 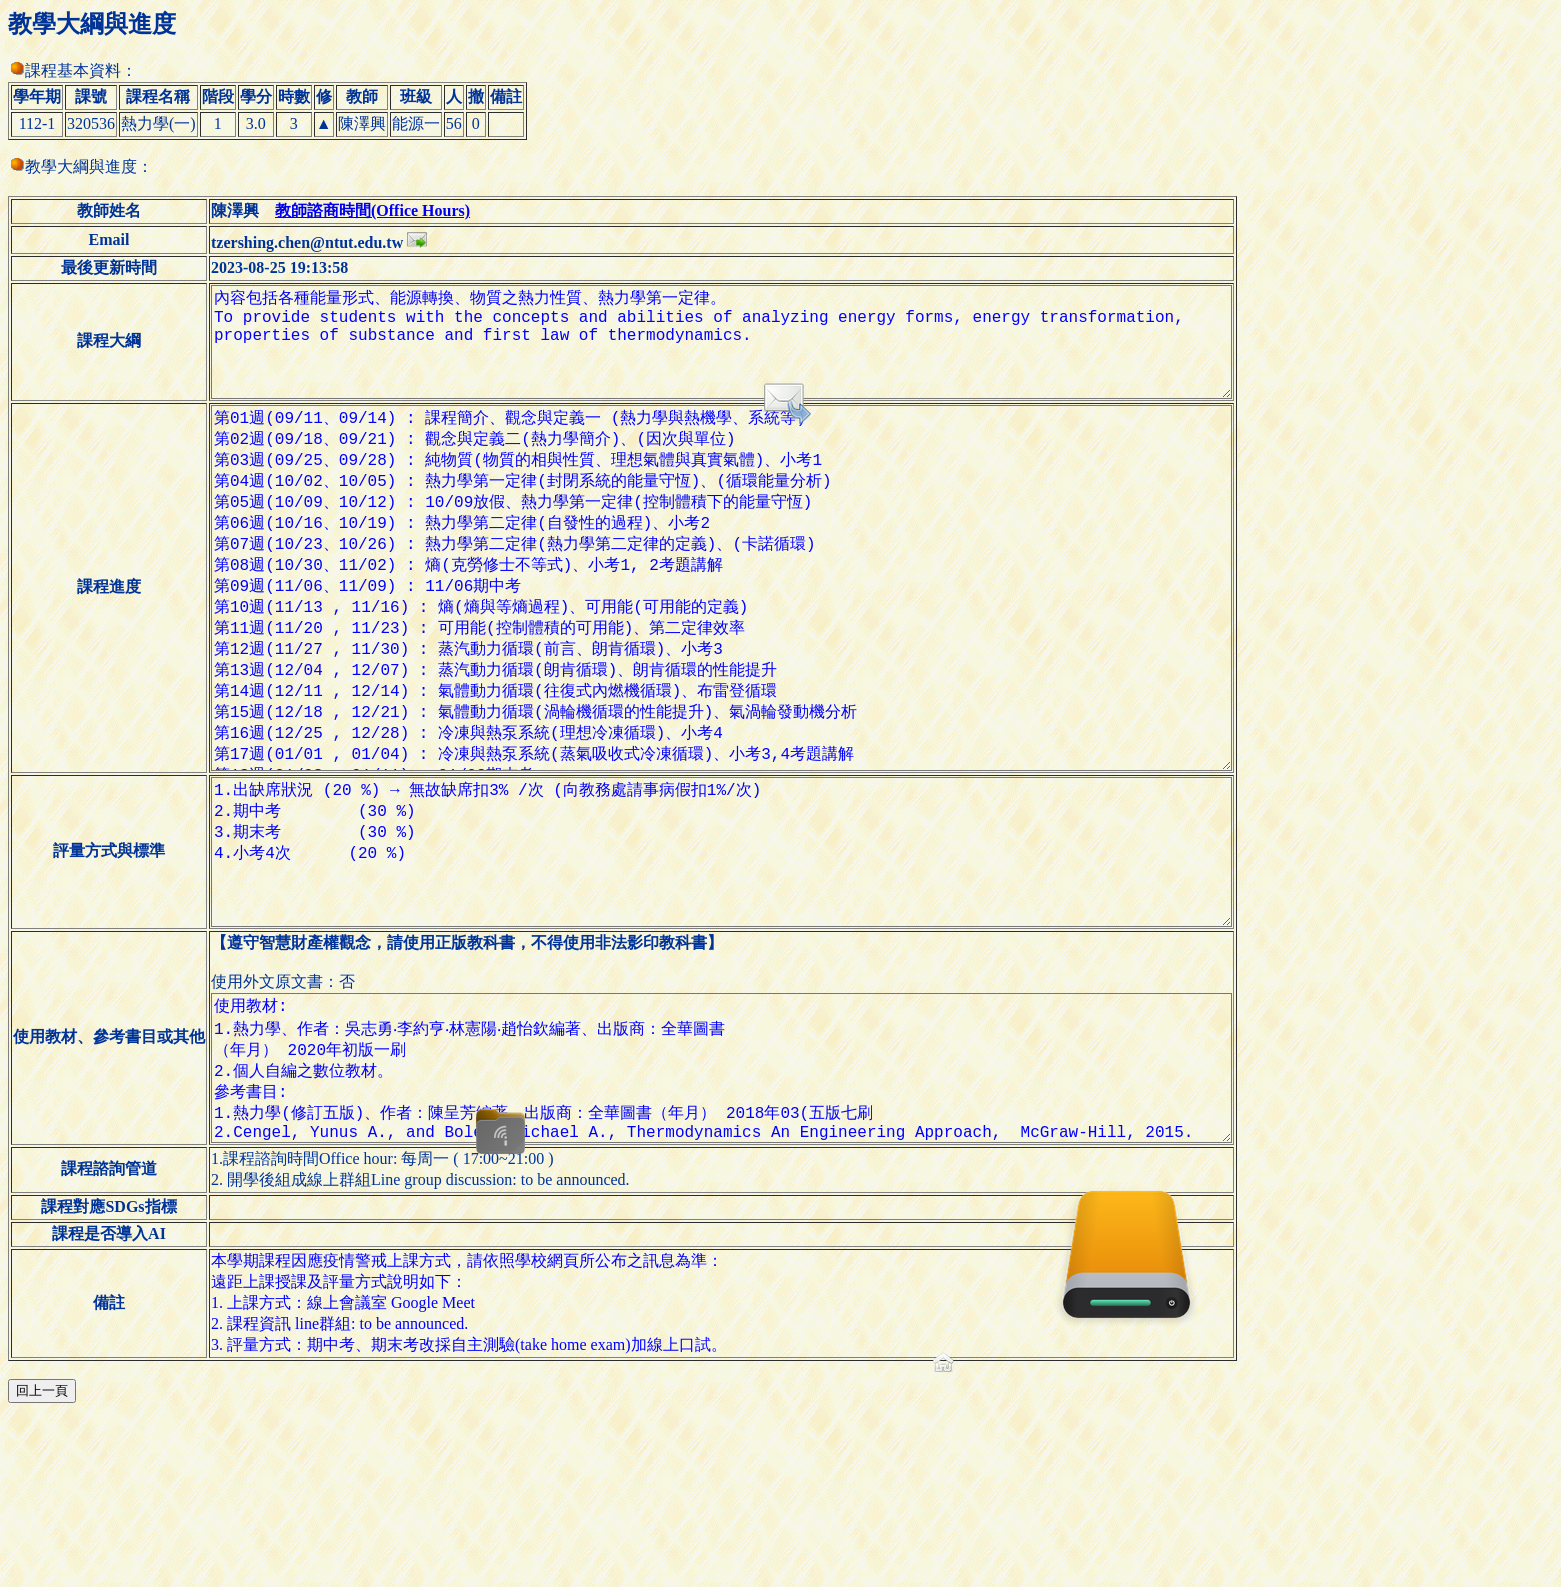 I want to click on open insync cloud sync folder, so click(x=500, y=1131).